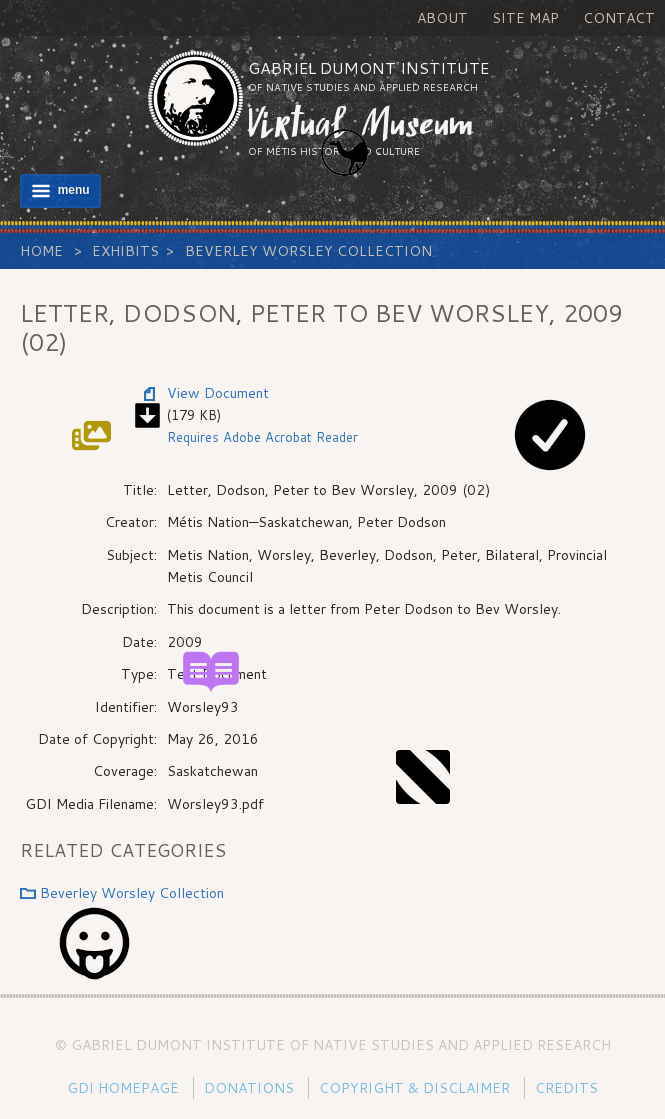 The height and width of the screenshot is (1119, 665). Describe the element at coordinates (94, 942) in the screenshot. I see `react with a playful or silly emoji` at that location.